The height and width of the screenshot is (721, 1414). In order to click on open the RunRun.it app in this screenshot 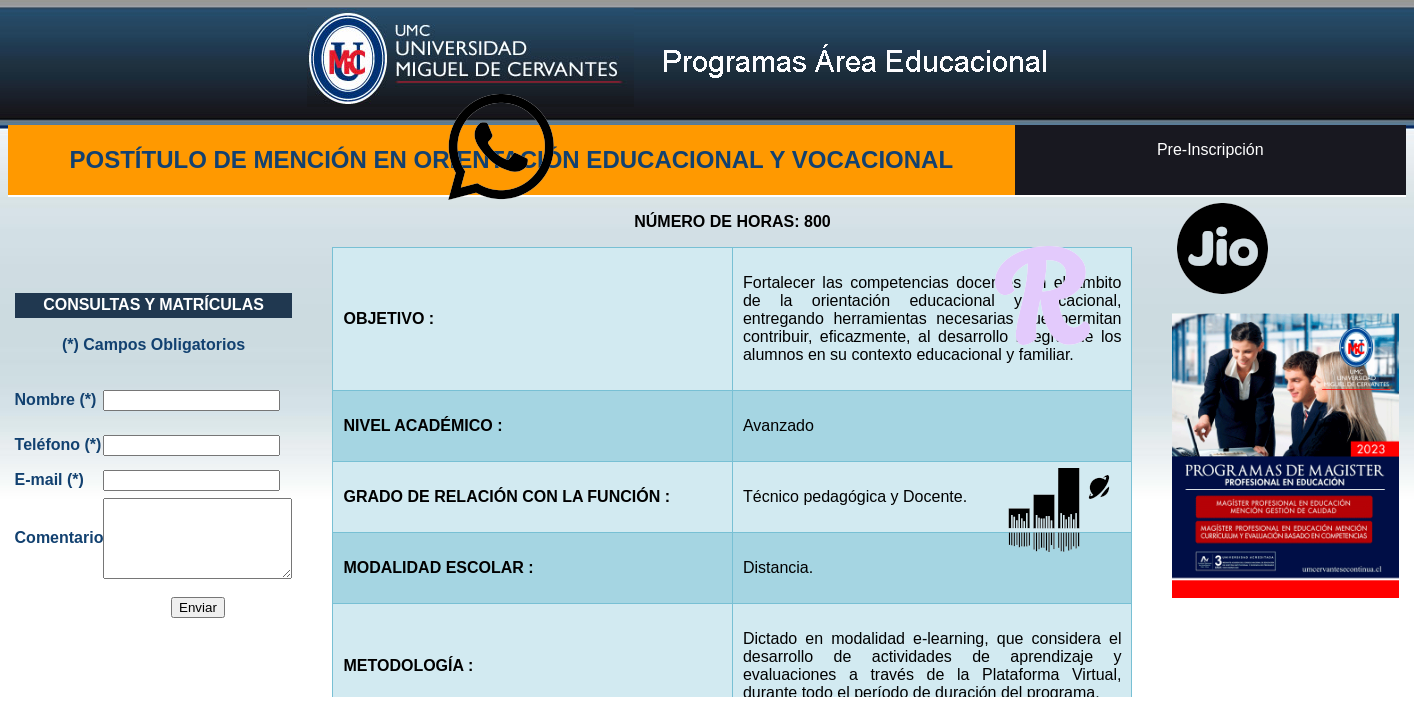, I will do `click(1042, 295)`.